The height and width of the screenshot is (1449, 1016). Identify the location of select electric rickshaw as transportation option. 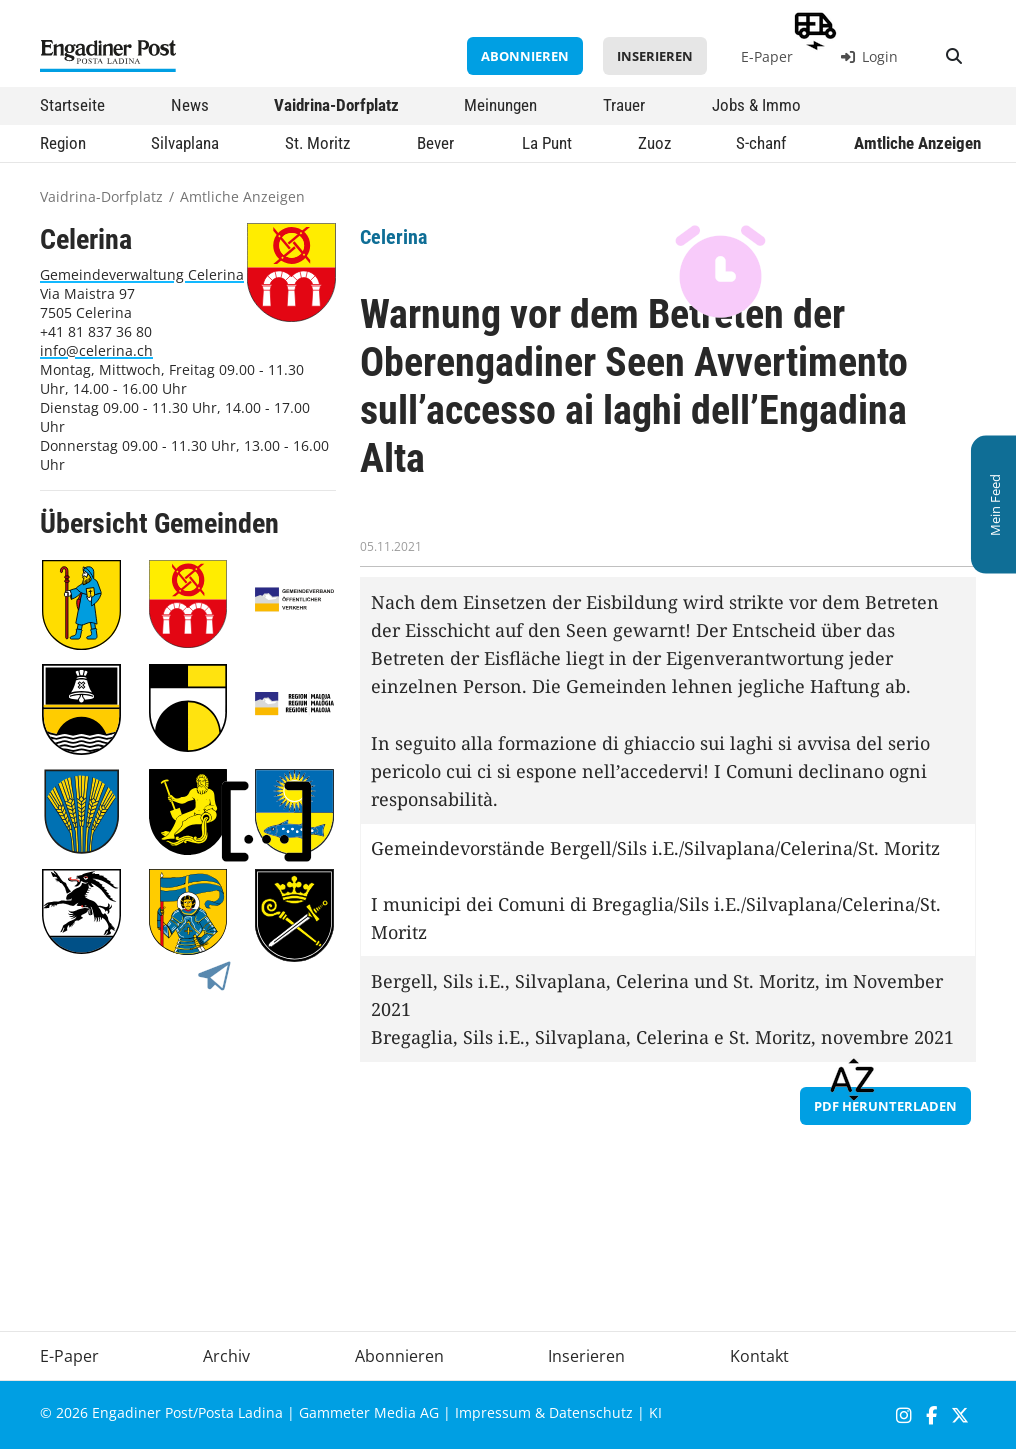
(815, 29).